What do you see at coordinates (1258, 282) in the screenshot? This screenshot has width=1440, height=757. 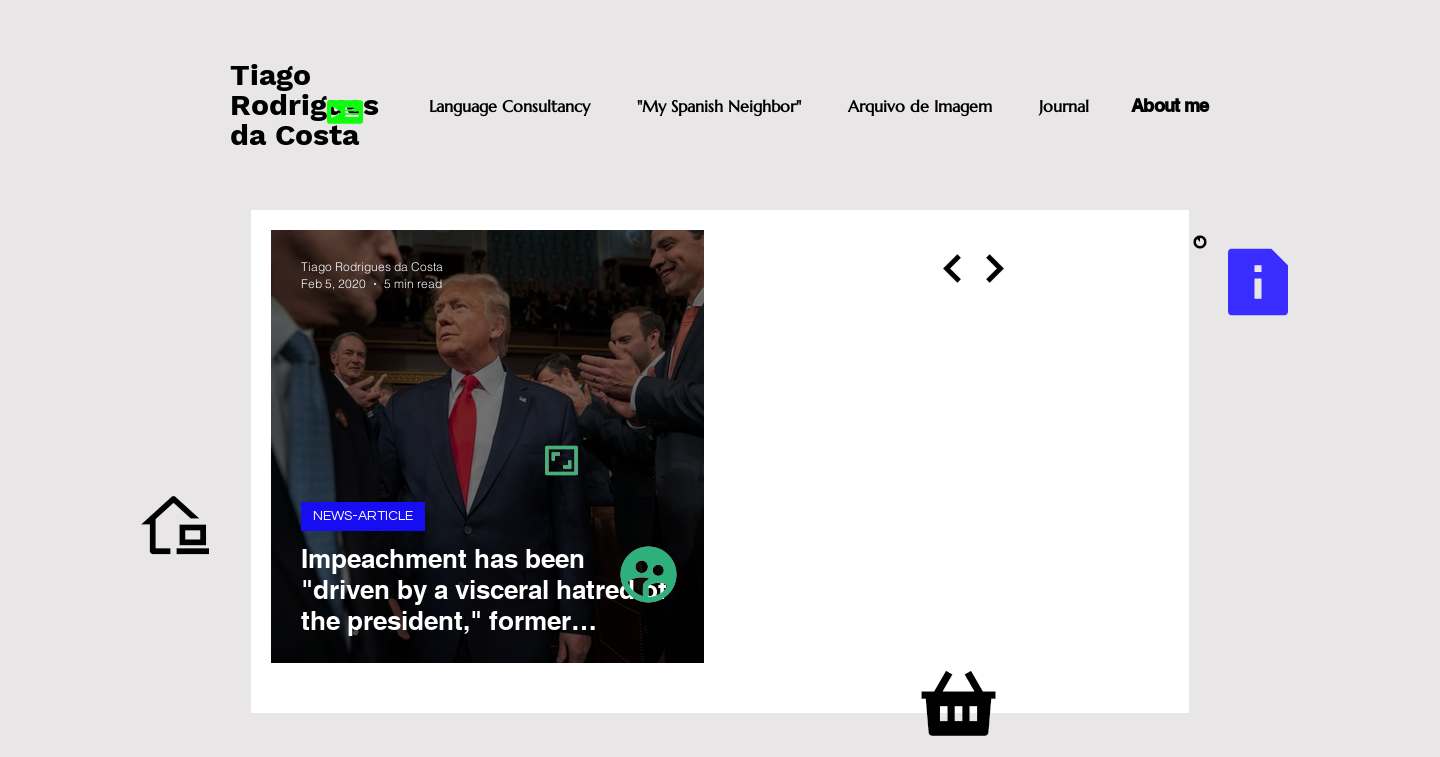 I see `view file details or properties` at bounding box center [1258, 282].